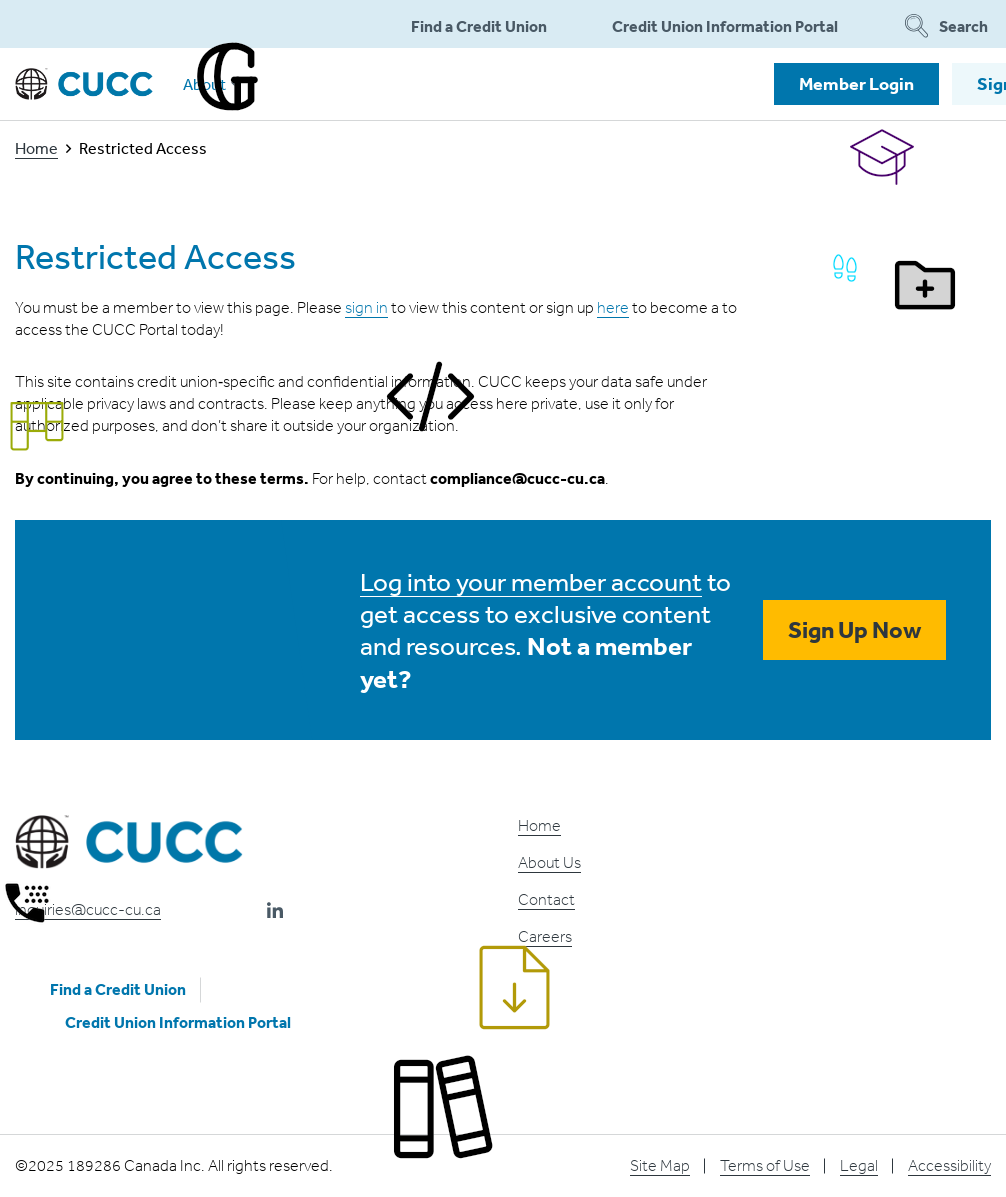 This screenshot has width=1006, height=1197. What do you see at coordinates (845, 268) in the screenshot?
I see `view step count or walking activity` at bounding box center [845, 268].